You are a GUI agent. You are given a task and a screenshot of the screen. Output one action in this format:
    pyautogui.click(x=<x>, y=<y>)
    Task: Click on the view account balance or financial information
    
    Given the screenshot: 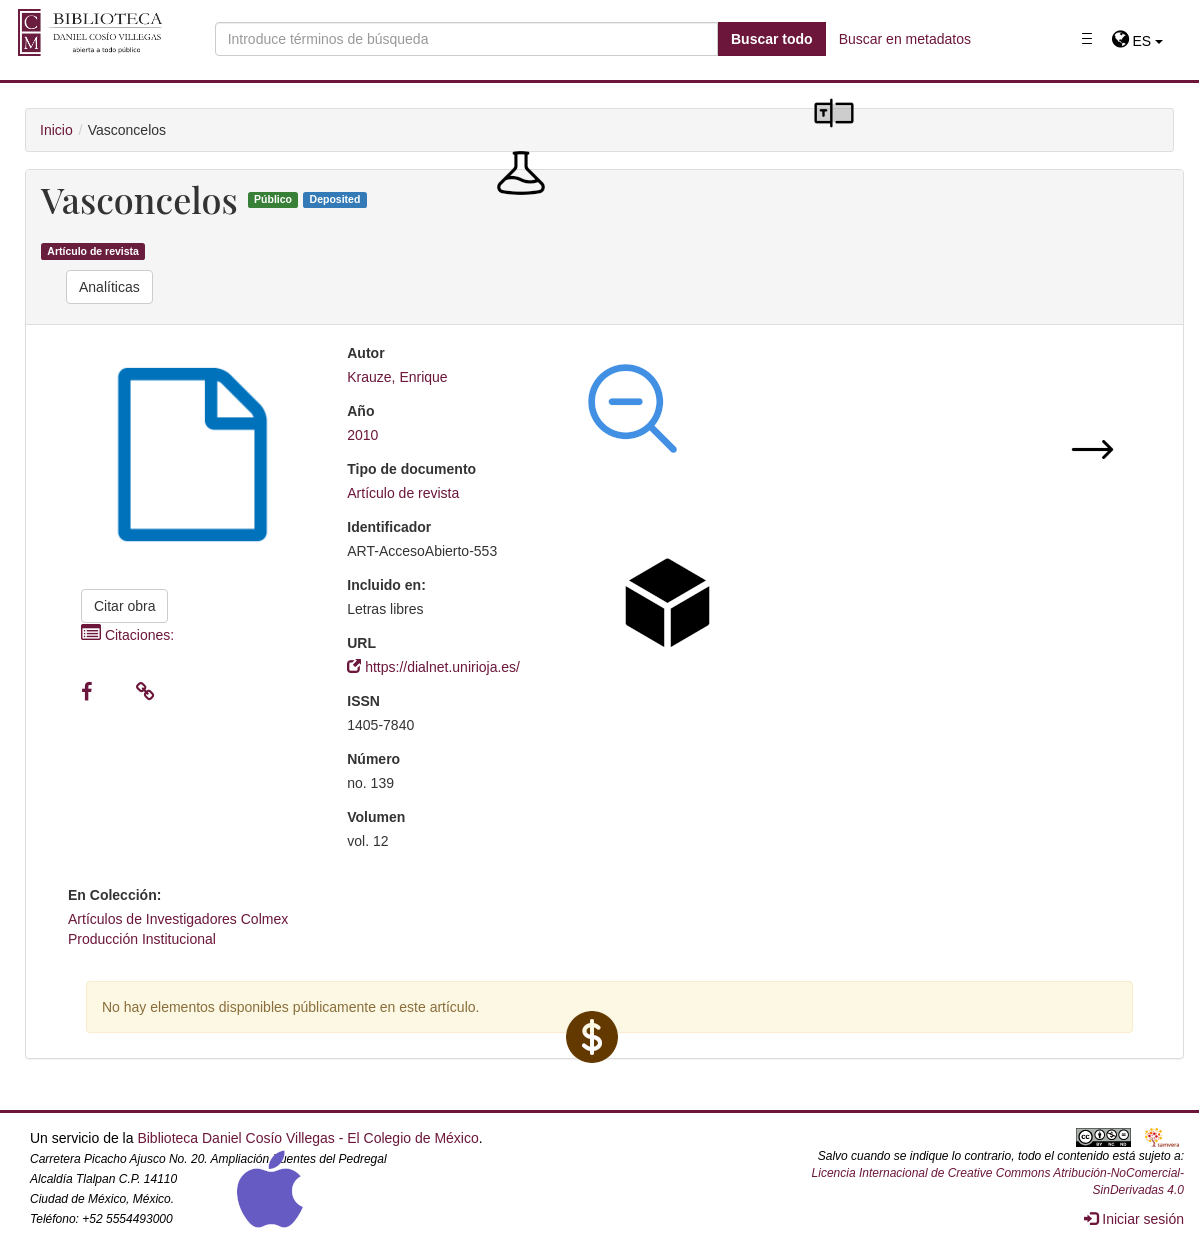 What is the action you would take?
    pyautogui.click(x=592, y=1037)
    